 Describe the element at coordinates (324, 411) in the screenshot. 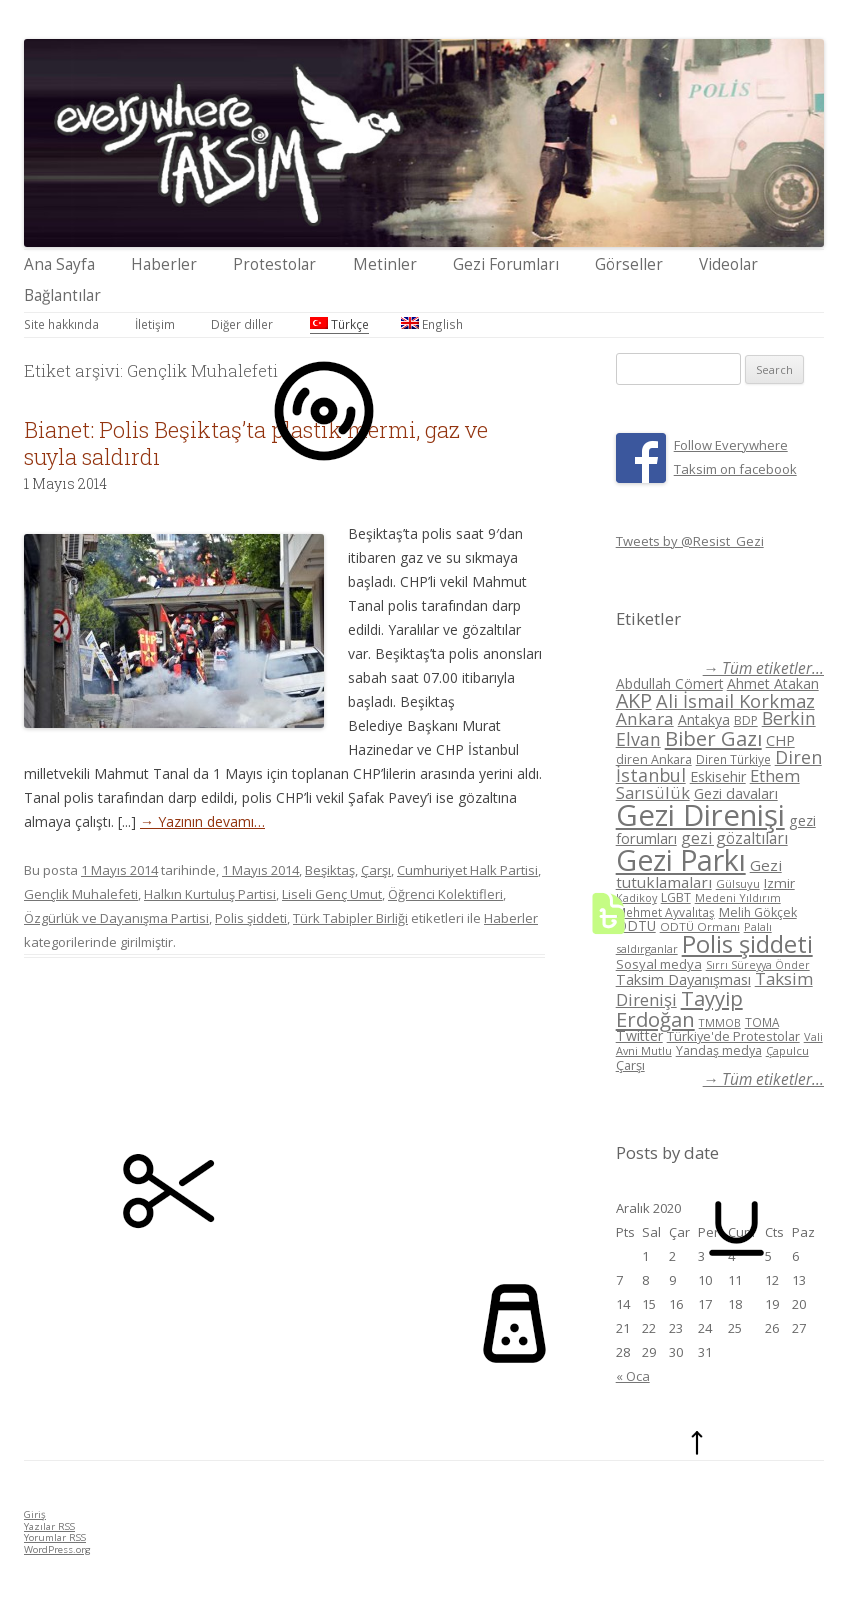

I see `play or access music library` at that location.